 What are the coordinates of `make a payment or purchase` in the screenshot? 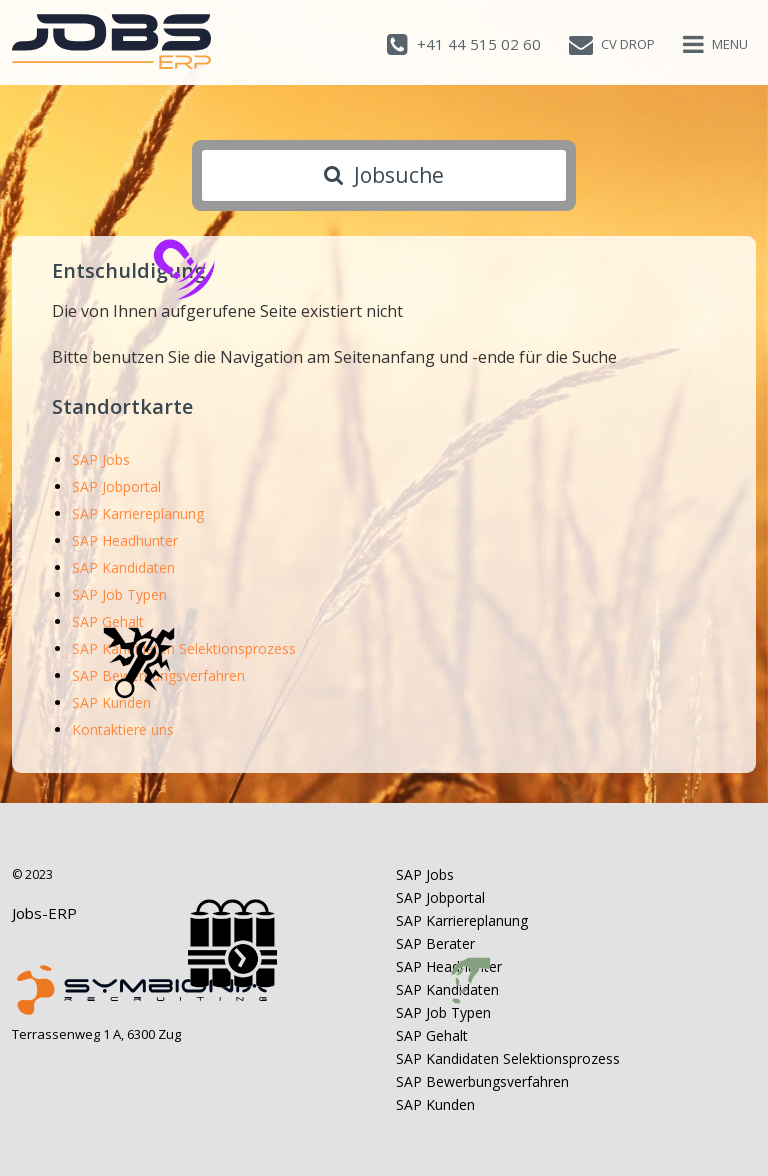 It's located at (466, 981).